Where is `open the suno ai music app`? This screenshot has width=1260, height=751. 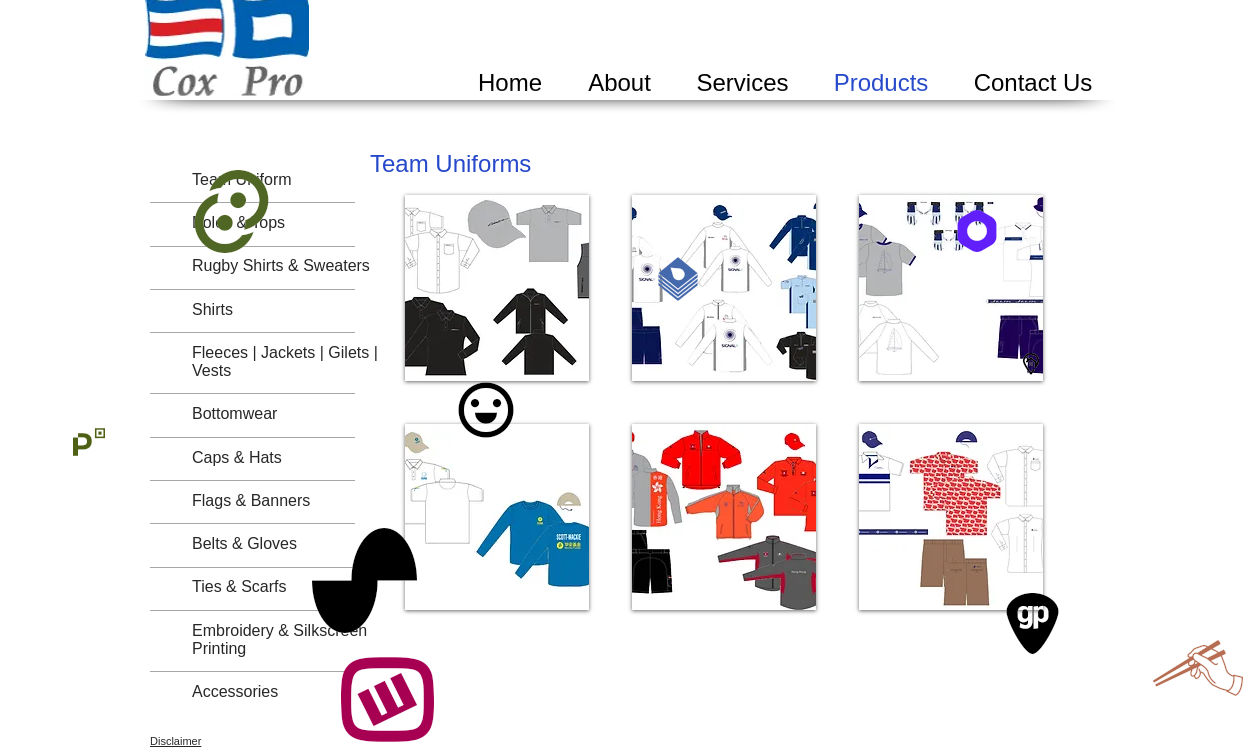
open the suno ai music app is located at coordinates (364, 580).